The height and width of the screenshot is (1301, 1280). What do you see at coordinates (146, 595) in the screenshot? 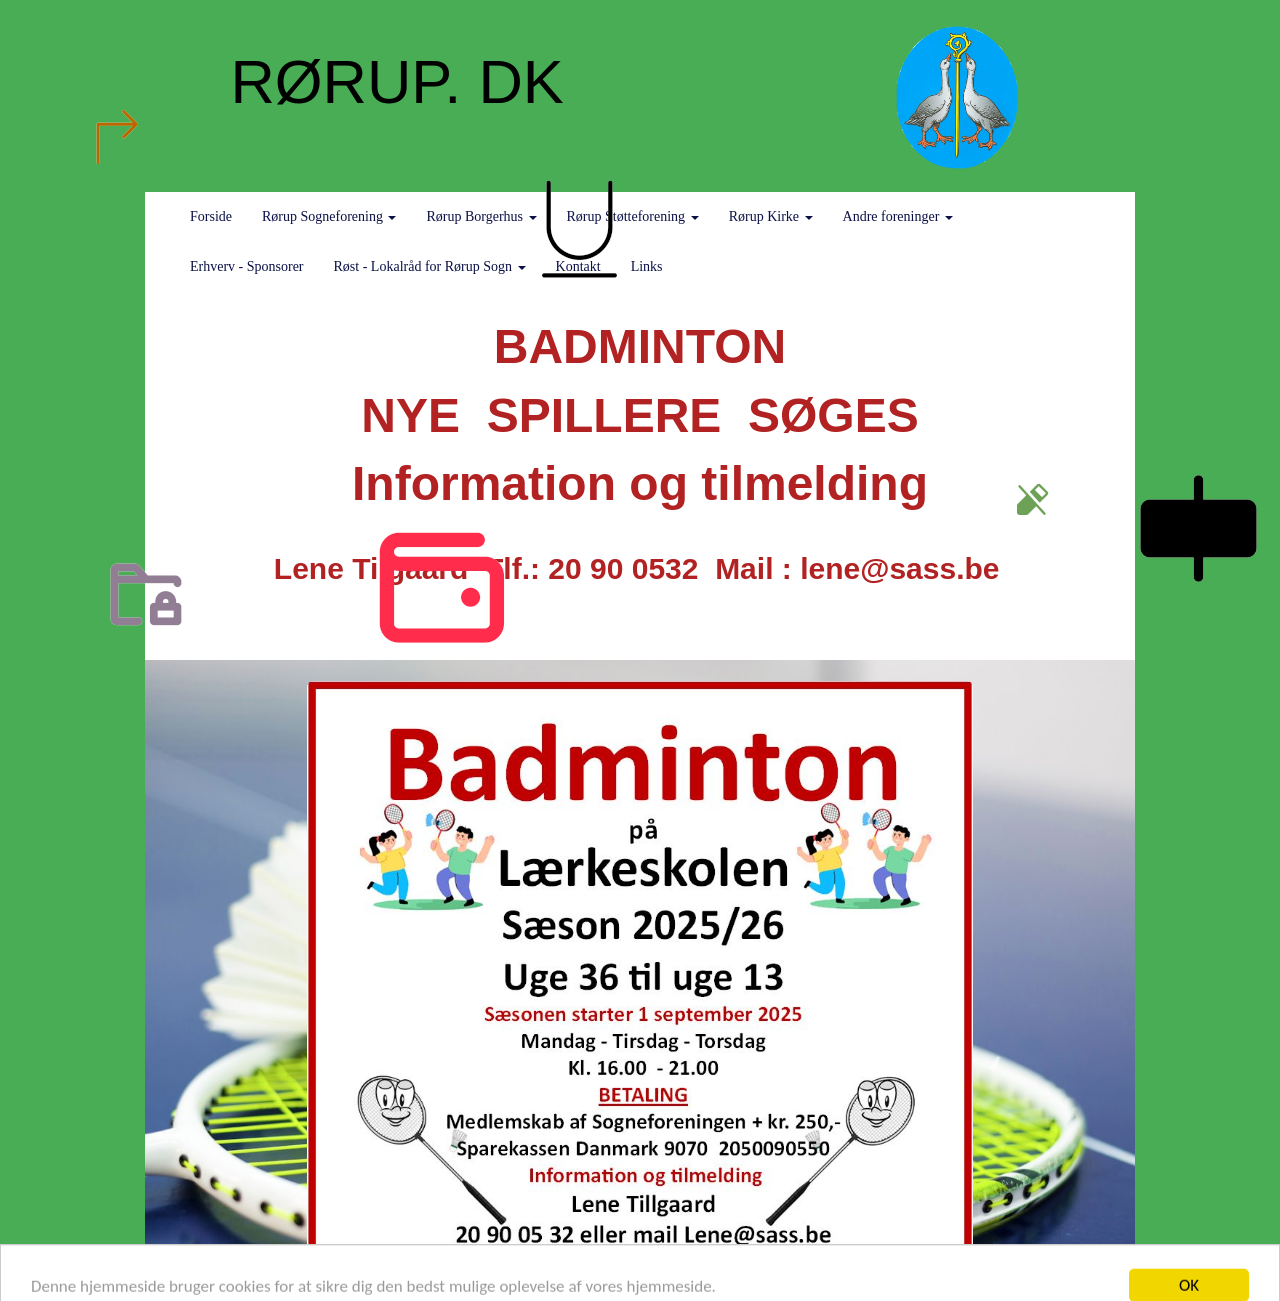
I see `access a password-protected folder` at bounding box center [146, 595].